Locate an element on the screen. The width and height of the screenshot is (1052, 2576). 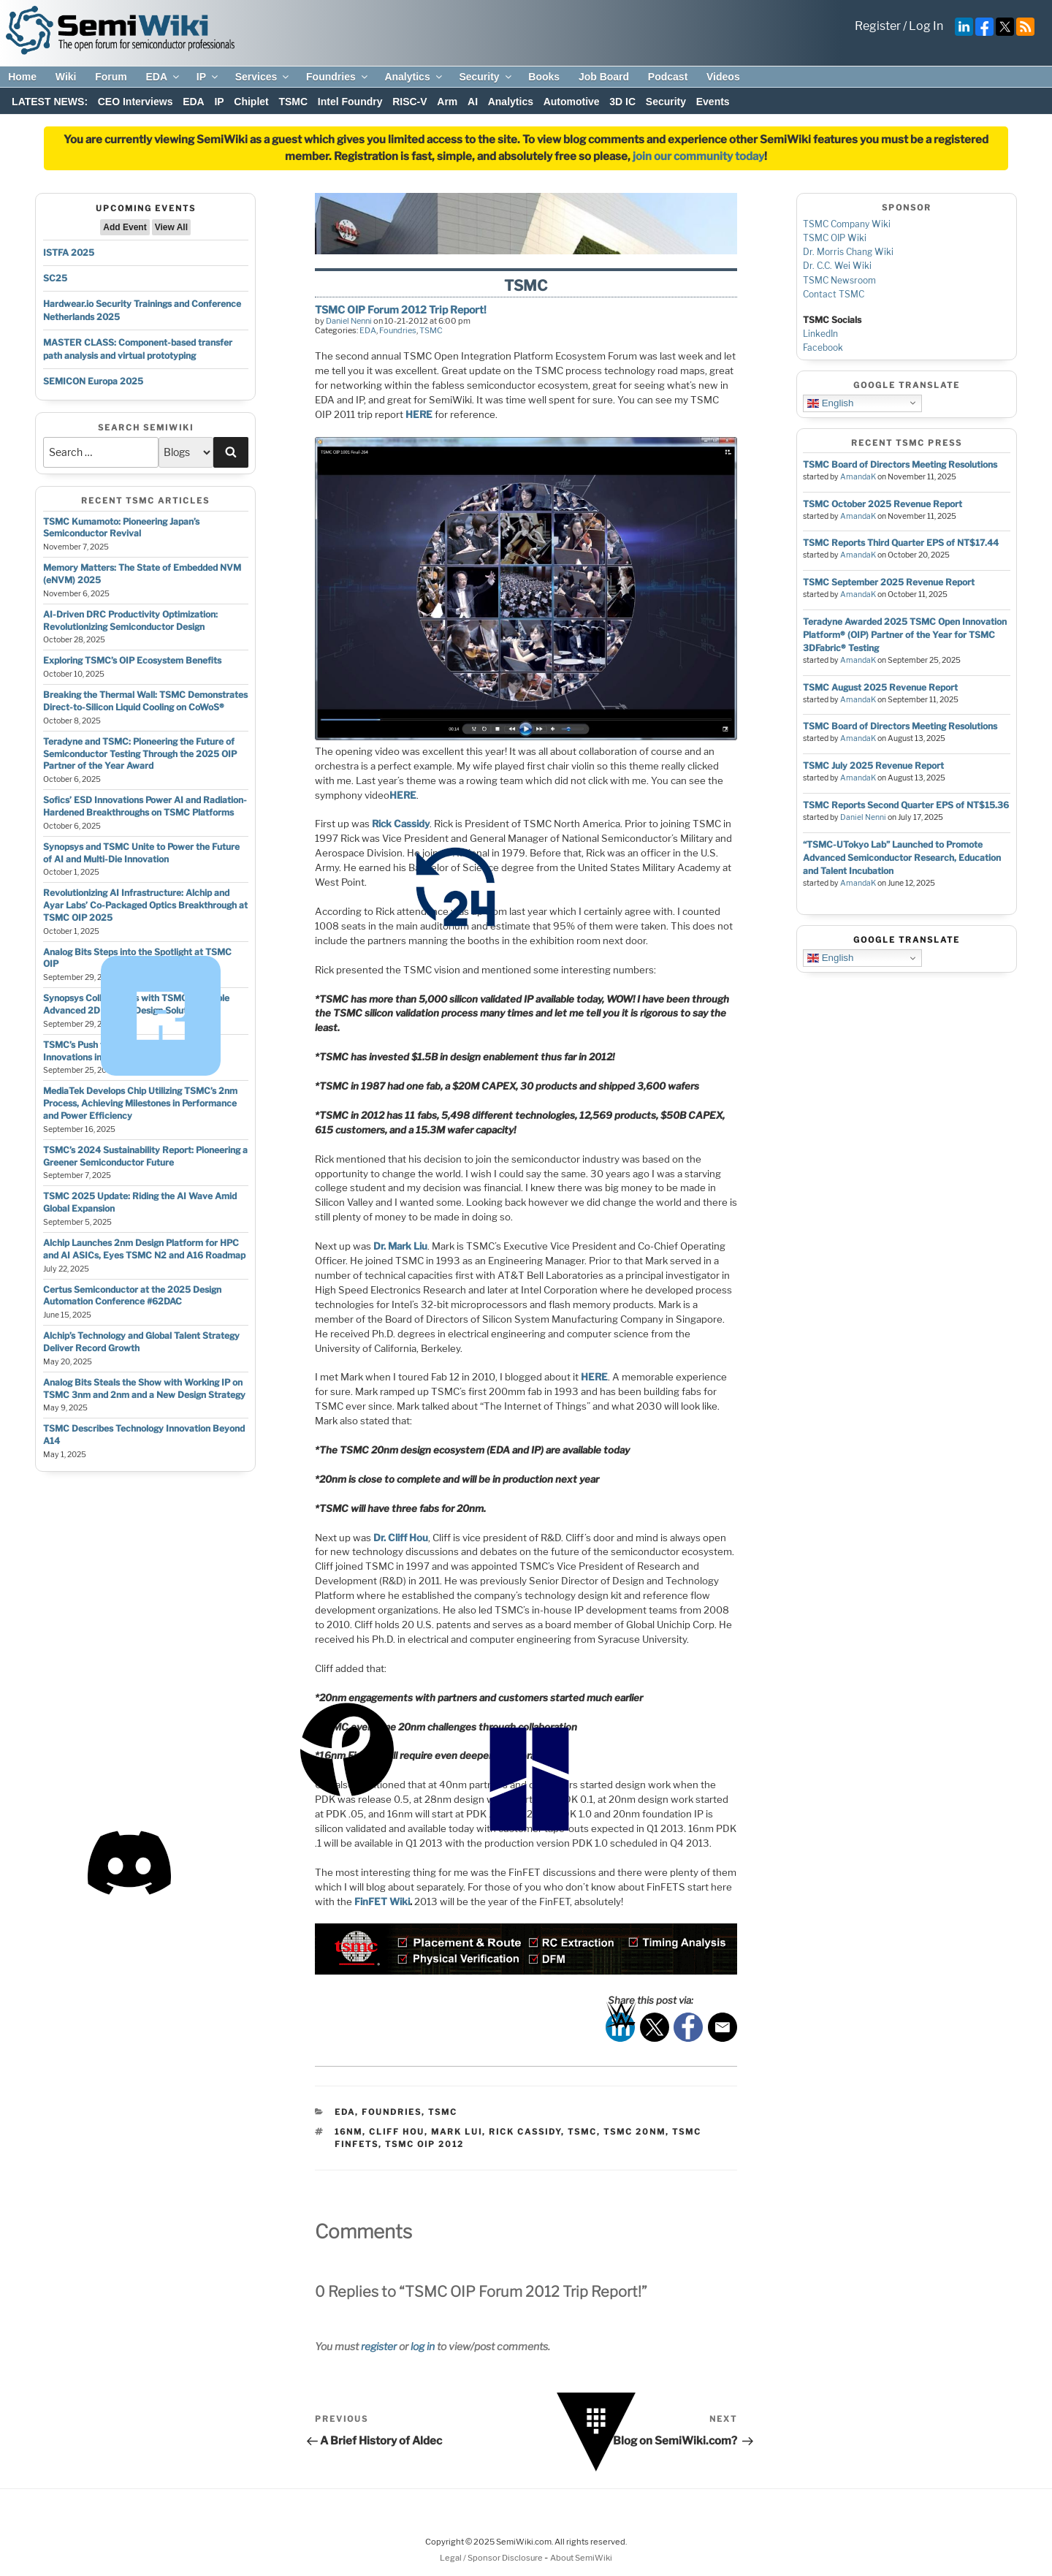
HashiCorp Vault application logo is located at coordinates (596, 2432).